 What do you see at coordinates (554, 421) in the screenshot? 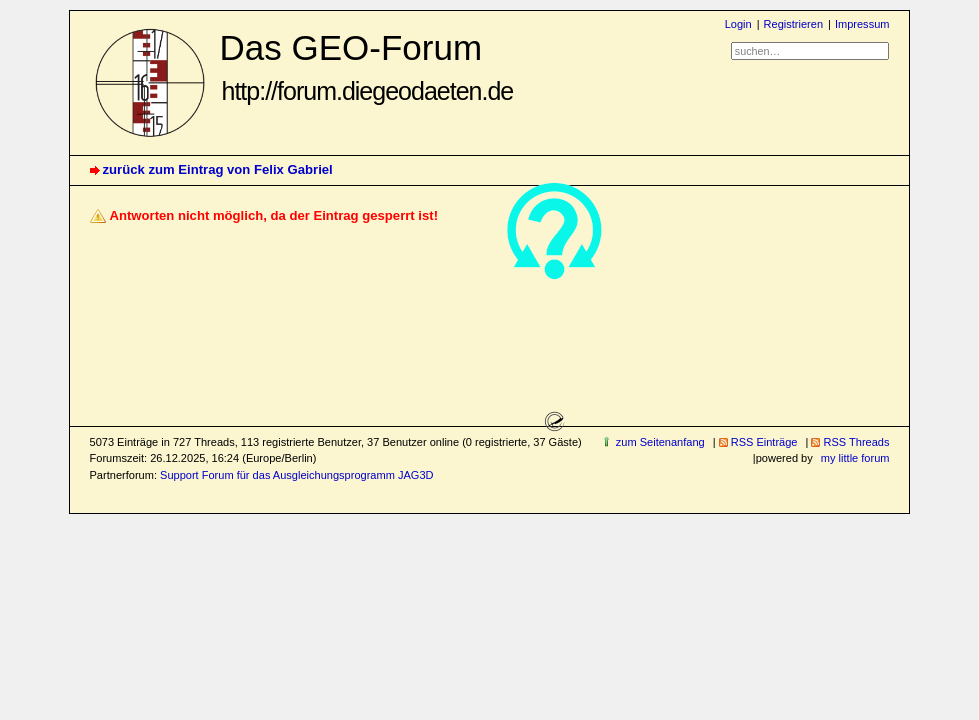
I see `activate spin attack or special sword ability` at bounding box center [554, 421].